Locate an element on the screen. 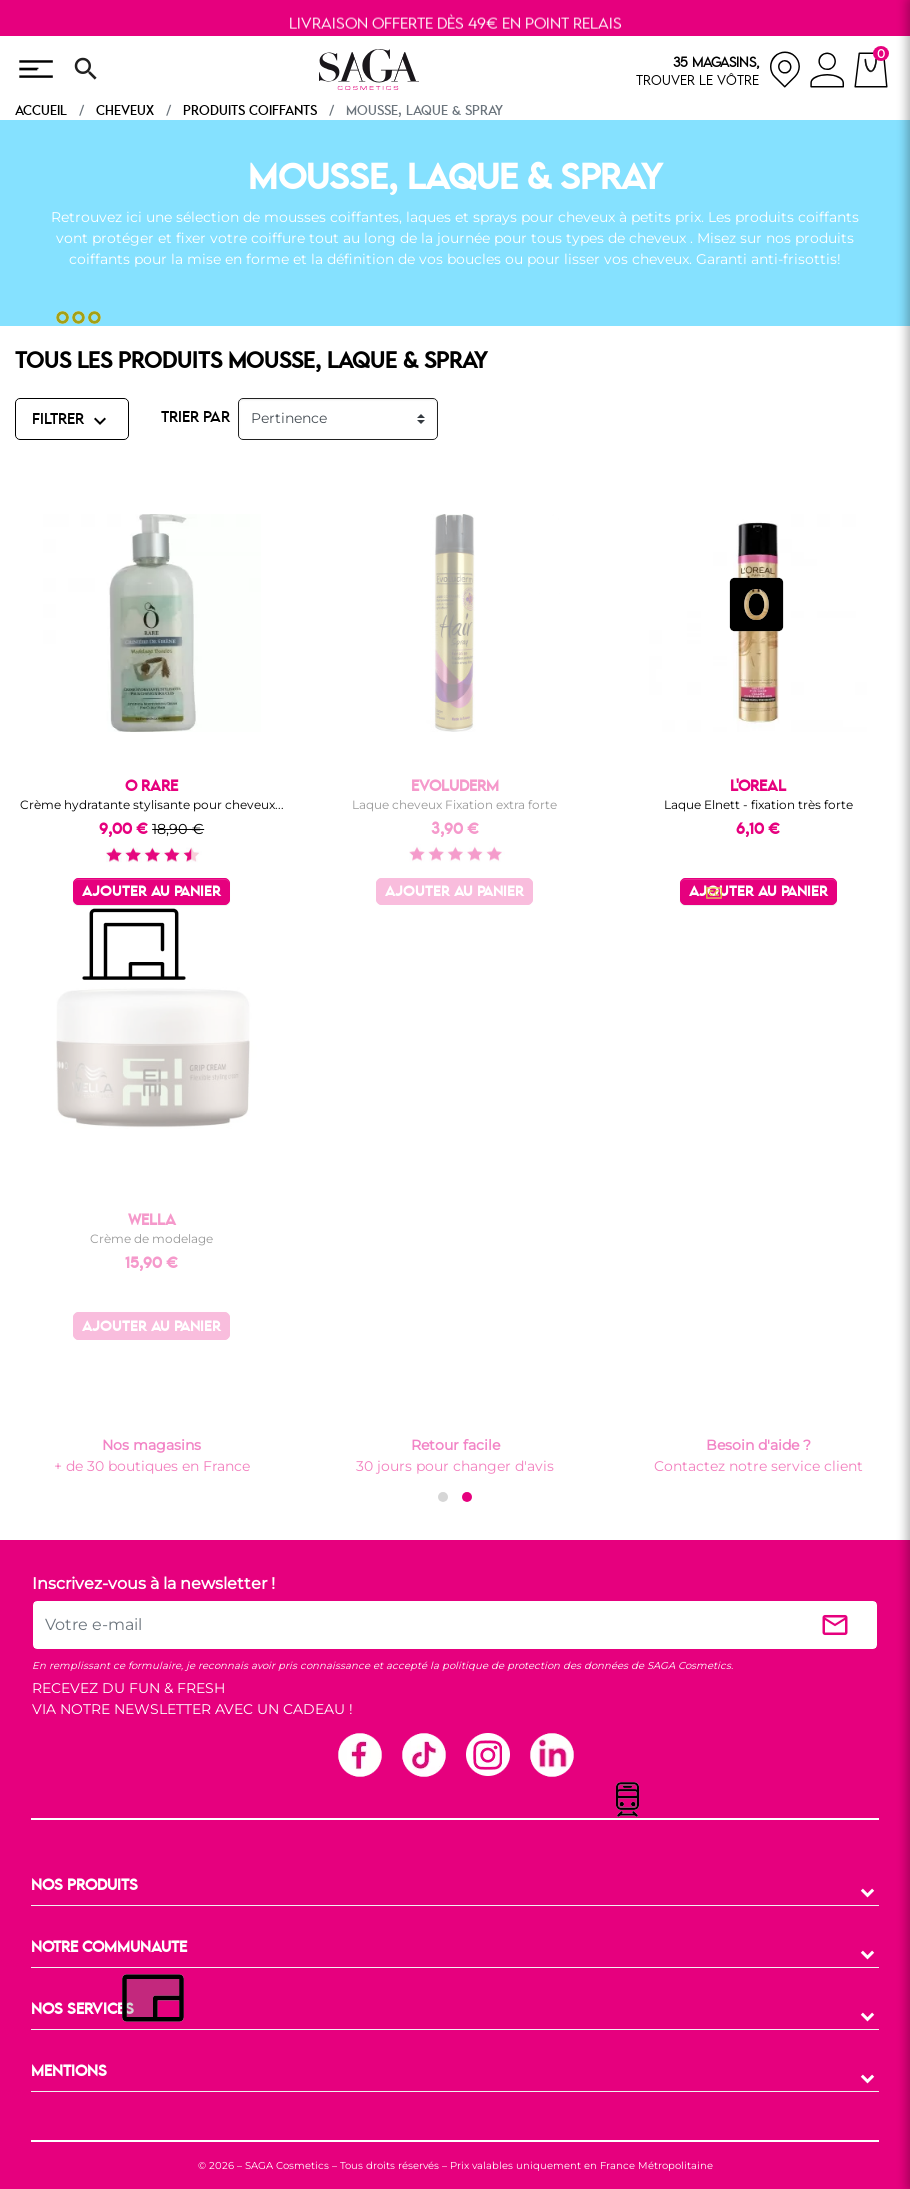 The width and height of the screenshot is (910, 2189). open more options menu is located at coordinates (78, 317).